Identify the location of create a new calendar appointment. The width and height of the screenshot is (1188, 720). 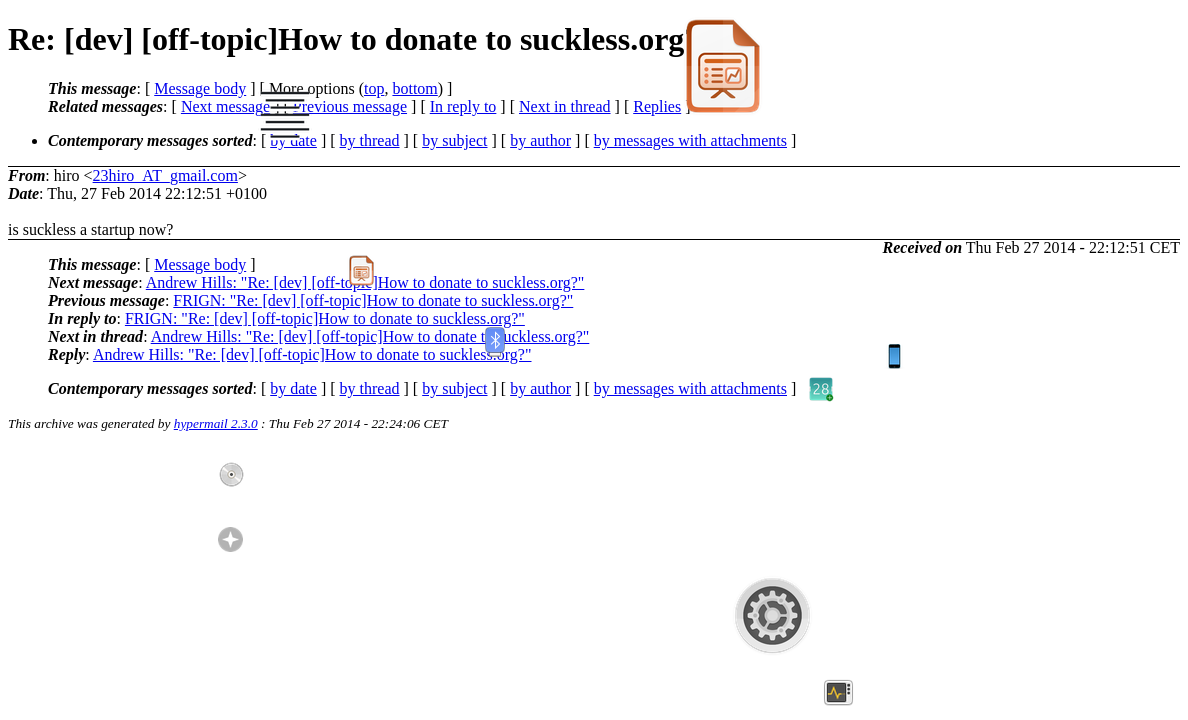
(821, 389).